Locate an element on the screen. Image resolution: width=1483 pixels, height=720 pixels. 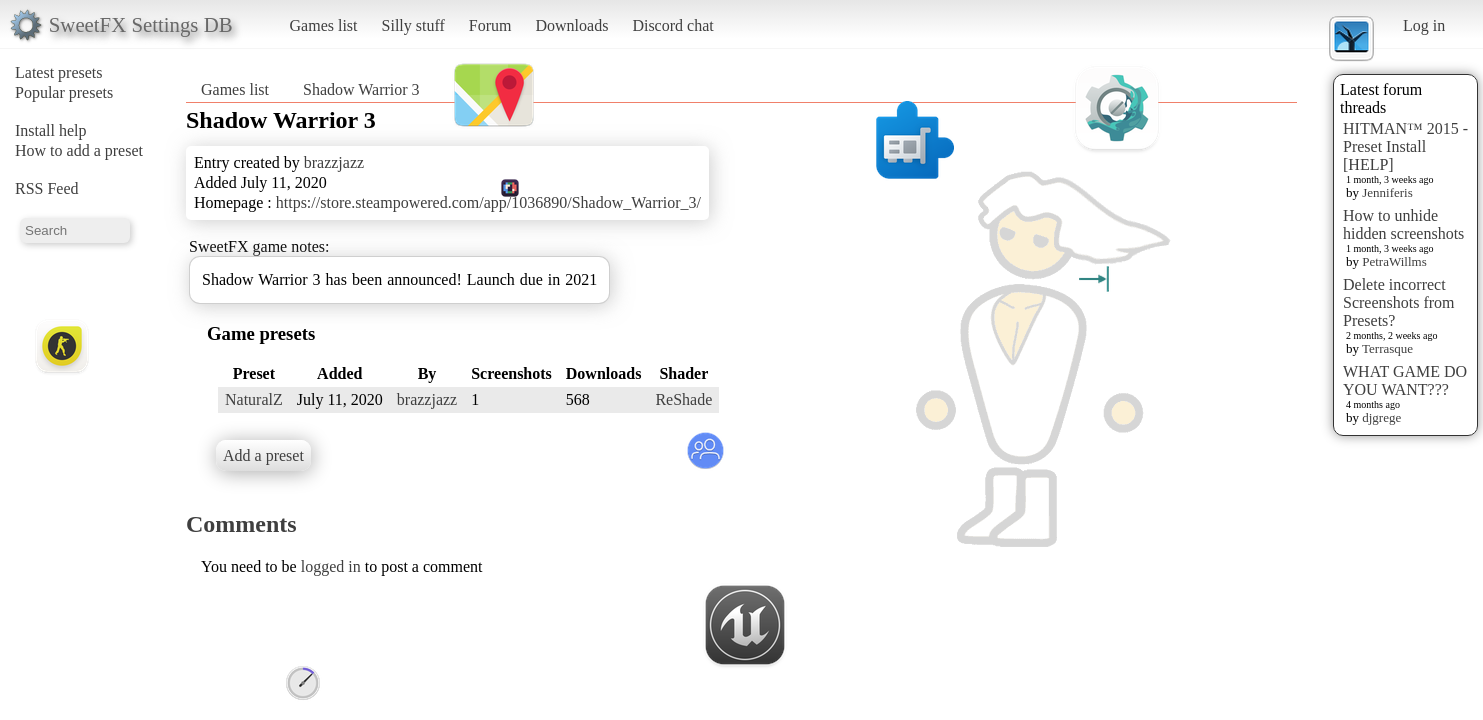
open pixelorama pixel art editor is located at coordinates (510, 188).